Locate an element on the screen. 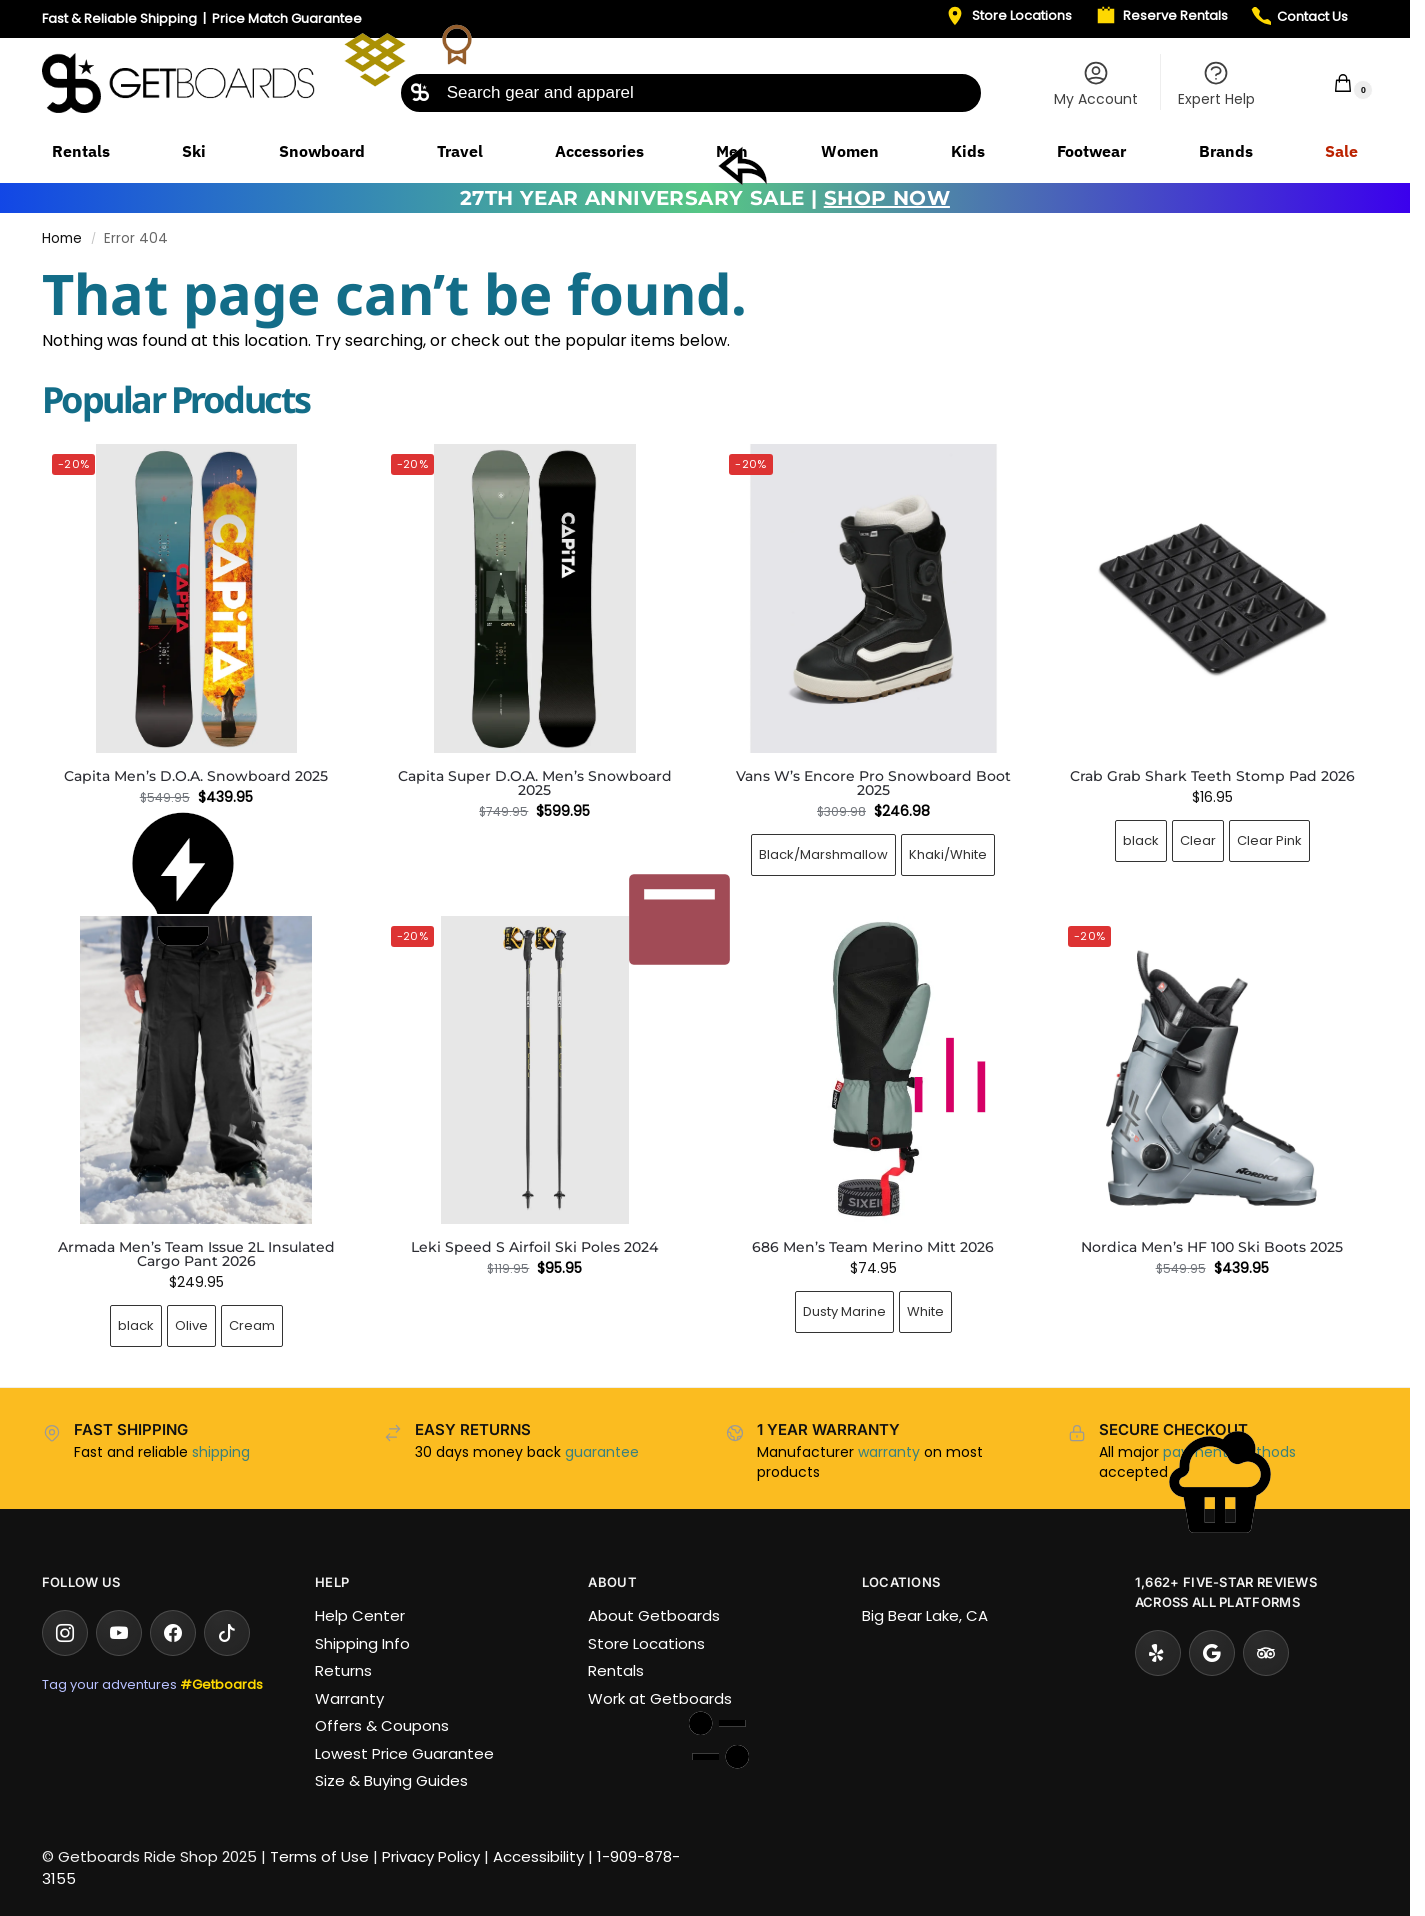 Image resolution: width=1425 pixels, height=1916 pixels. switch to top panel layout is located at coordinates (679, 919).